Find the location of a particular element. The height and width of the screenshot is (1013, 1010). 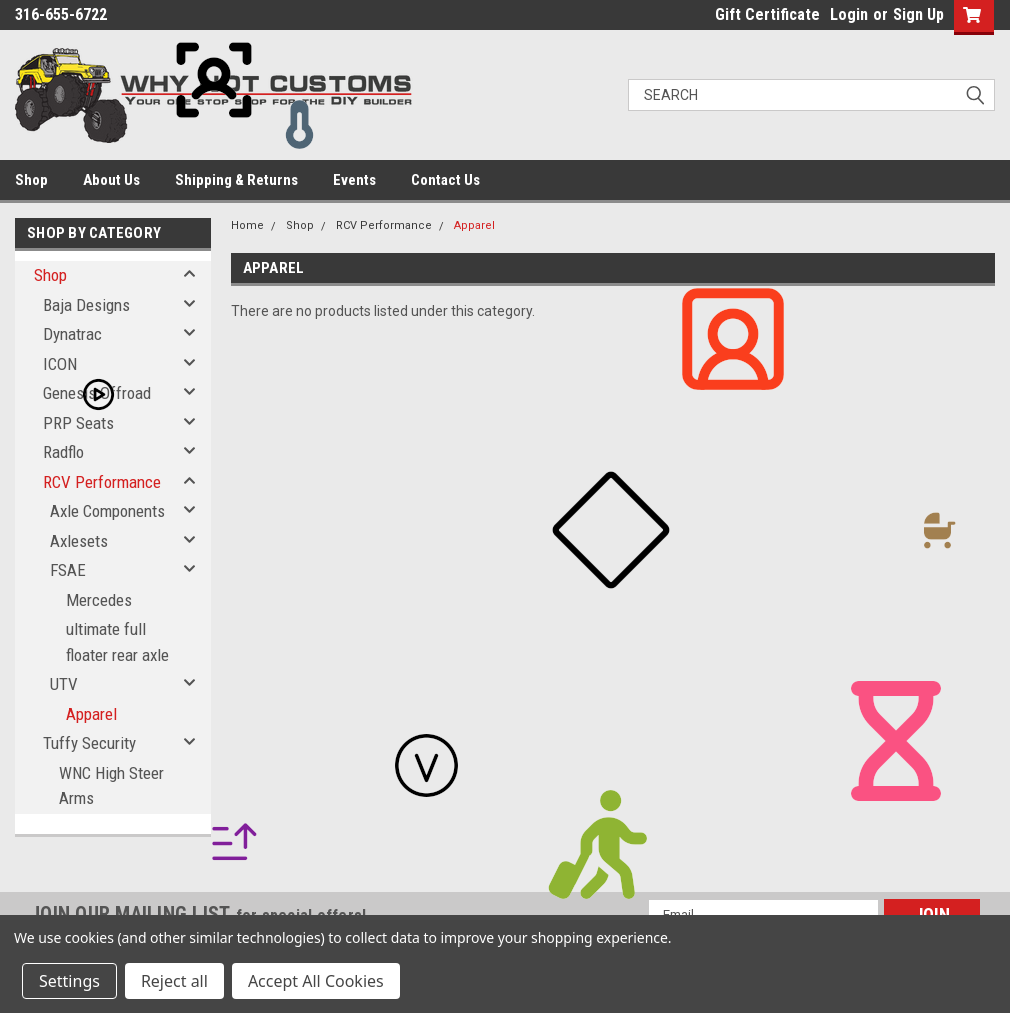

view user profile is located at coordinates (733, 339).